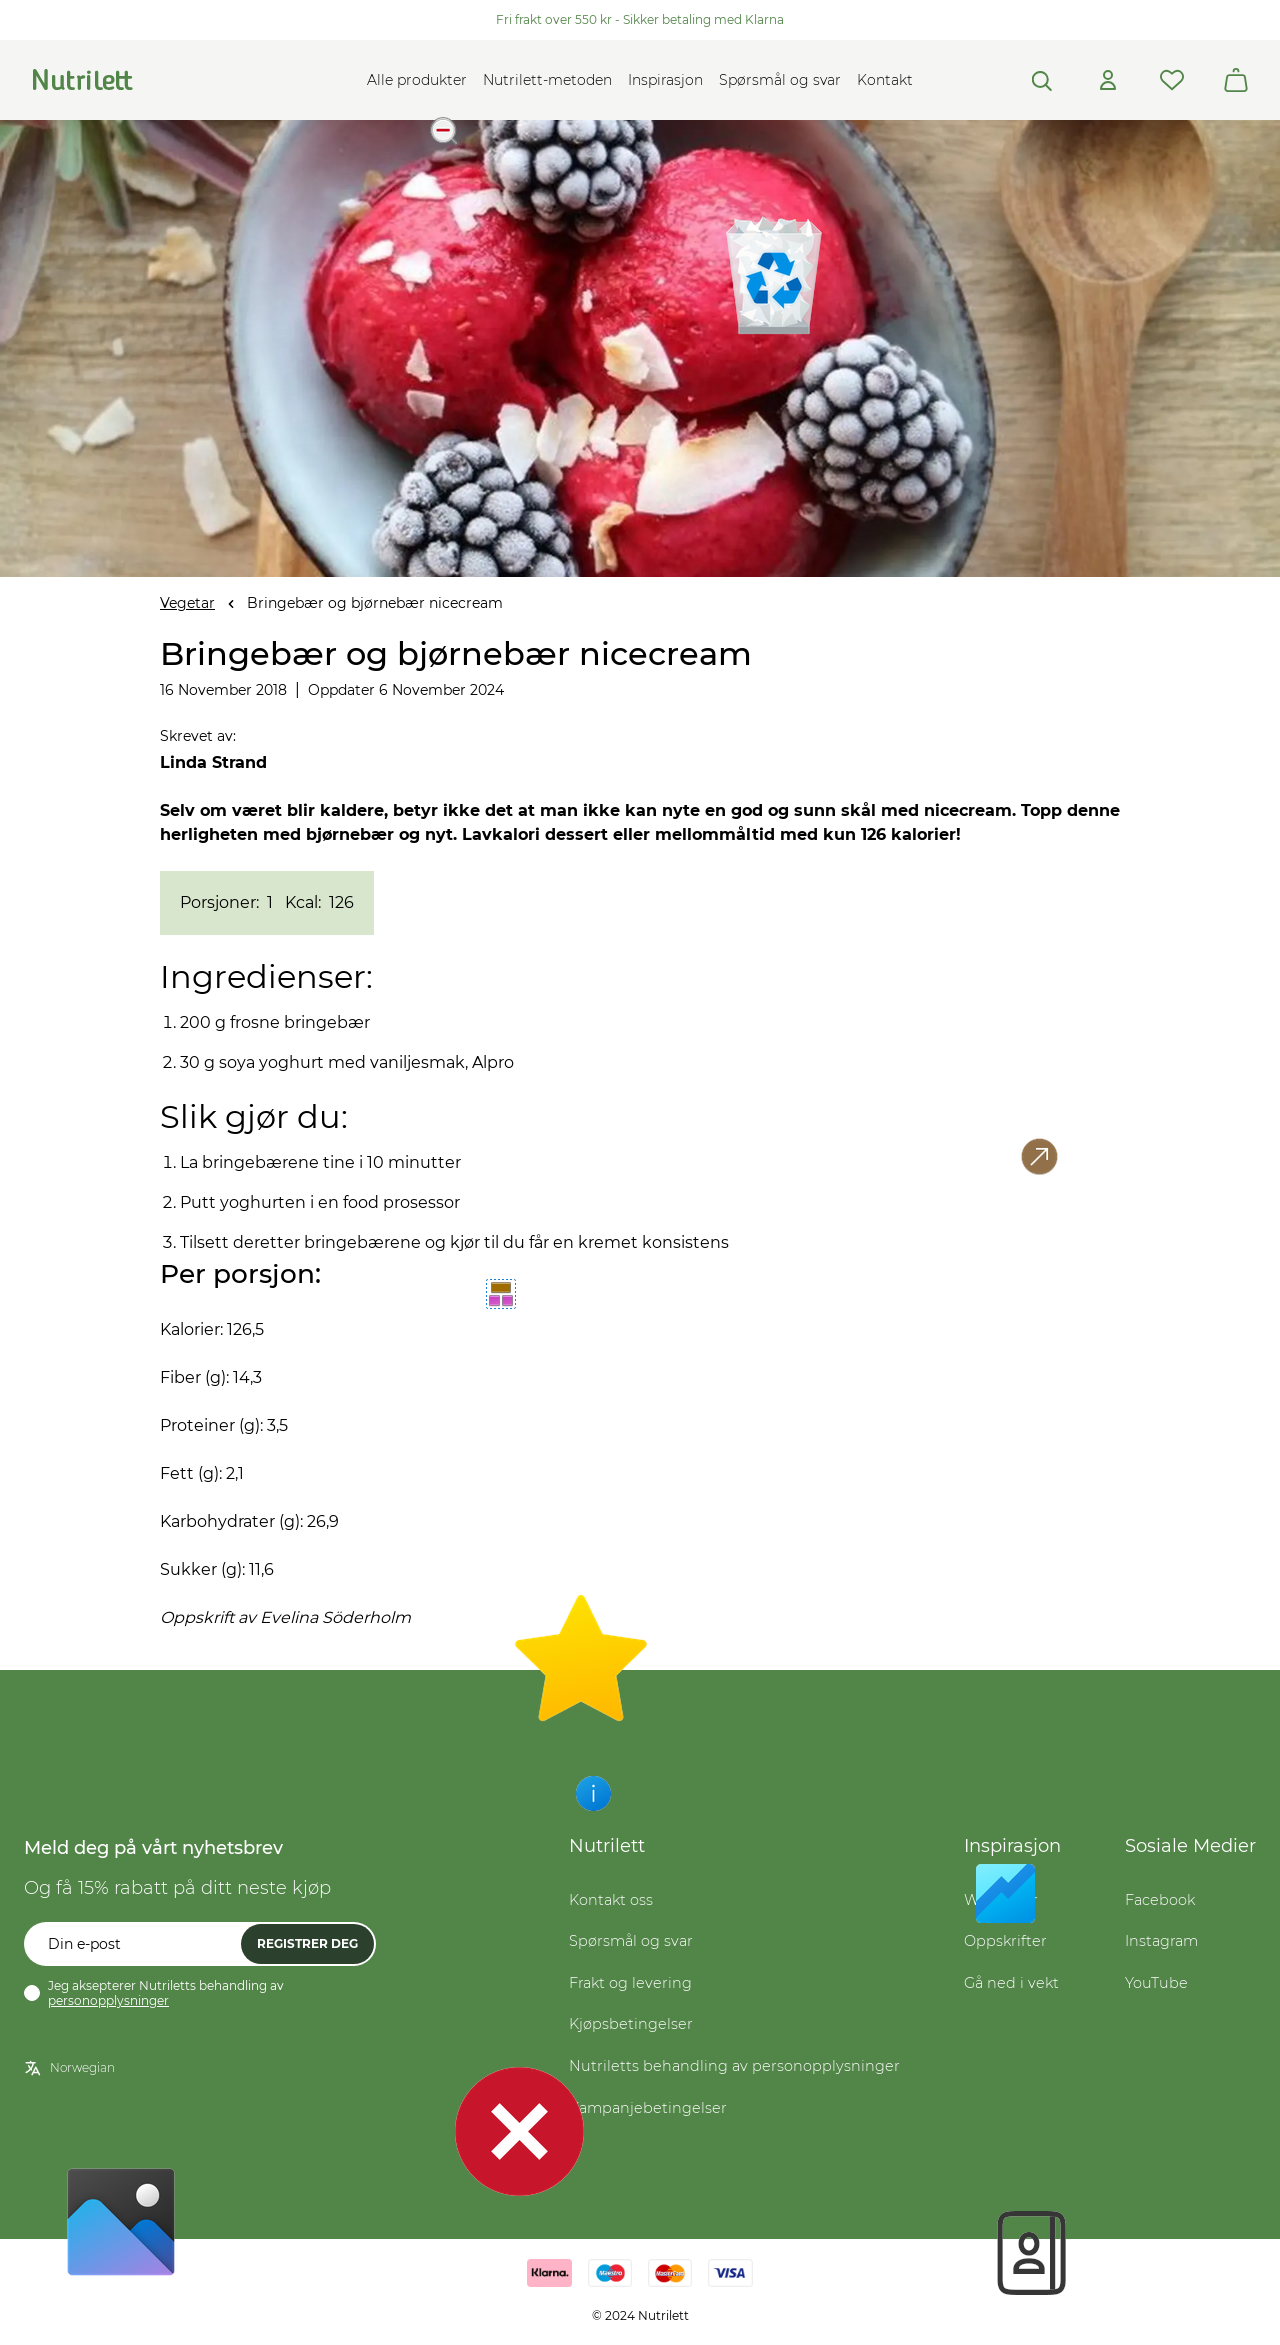 The width and height of the screenshot is (1280, 2345). I want to click on select all items in the current view, so click(501, 1294).